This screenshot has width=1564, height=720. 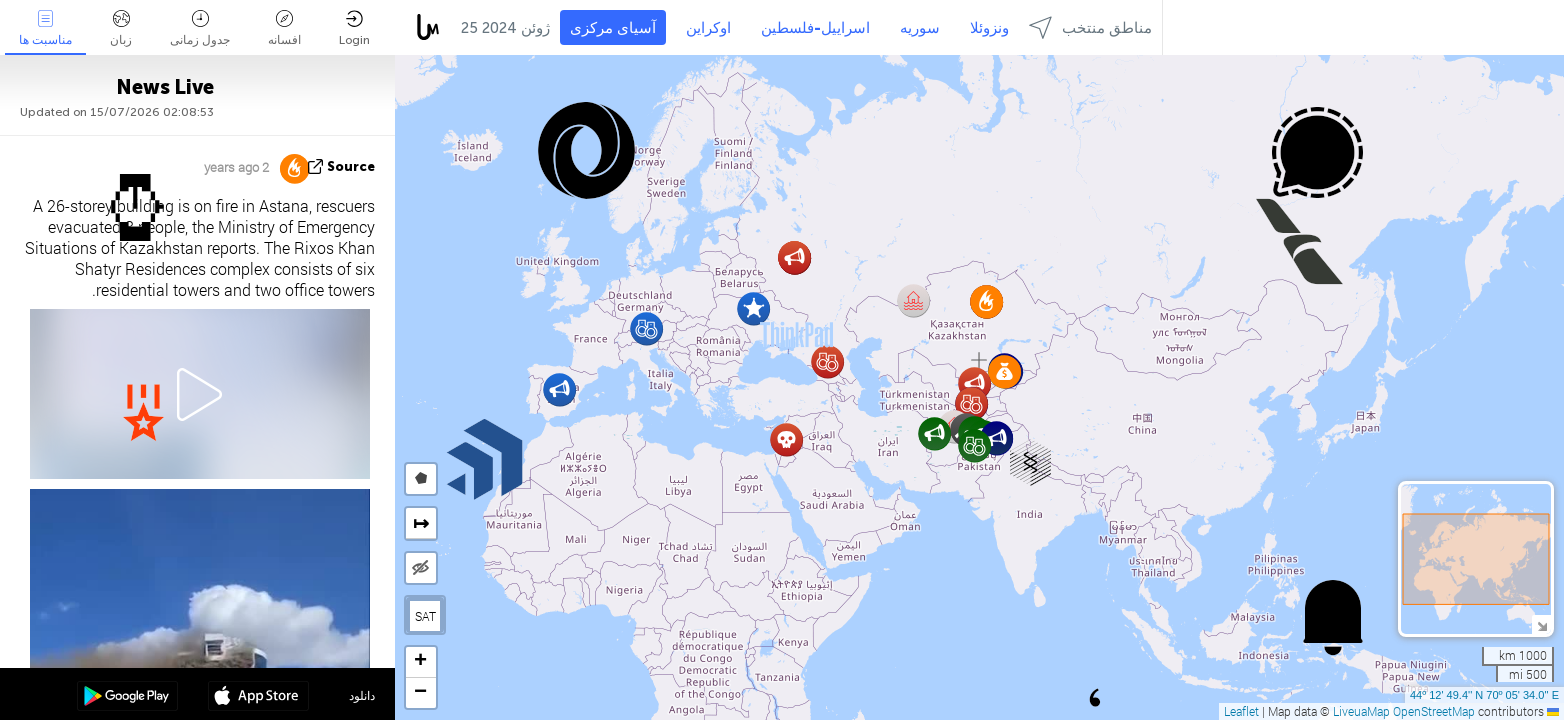 What do you see at coordinates (143, 411) in the screenshot?
I see `view achievements or awards` at bounding box center [143, 411].